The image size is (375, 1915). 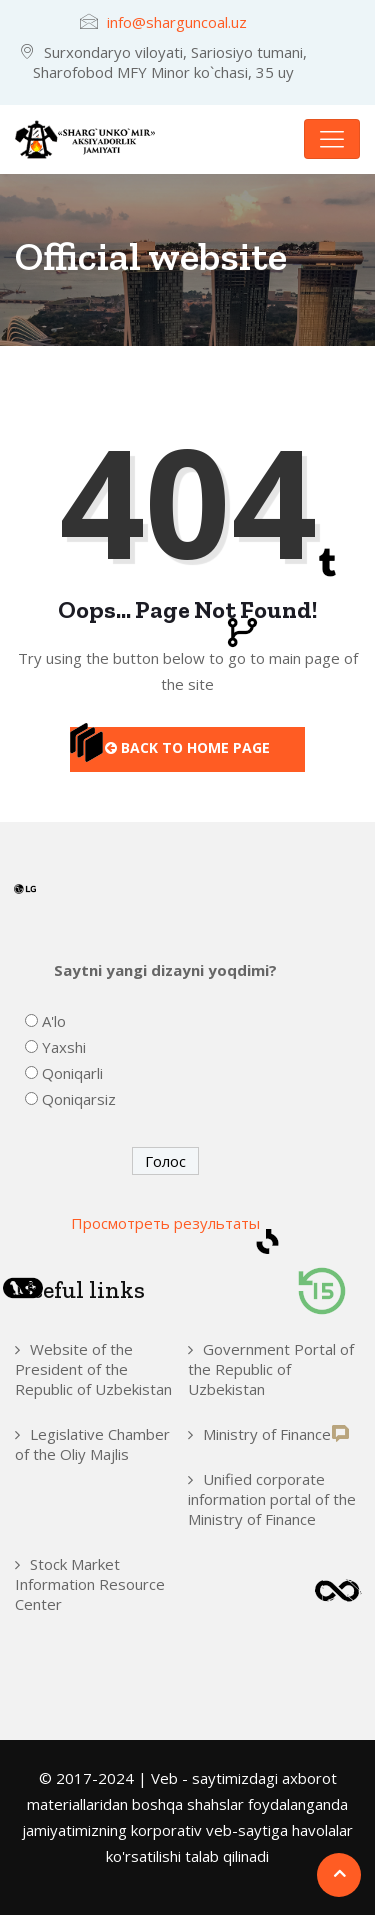 I want to click on dask library or framework branding, so click(x=86, y=742).